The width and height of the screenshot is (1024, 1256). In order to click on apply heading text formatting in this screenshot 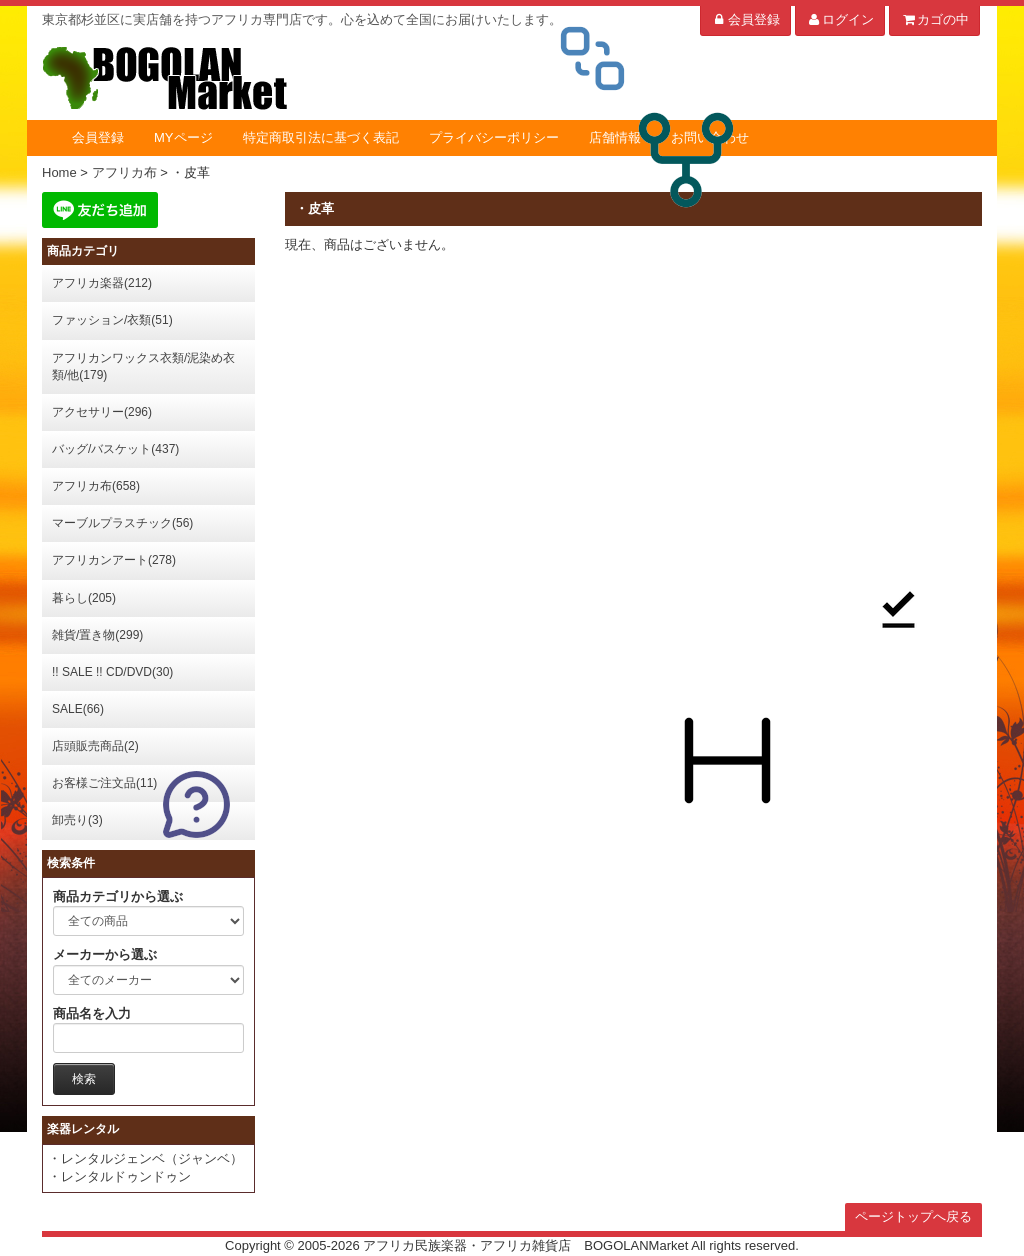, I will do `click(727, 760)`.